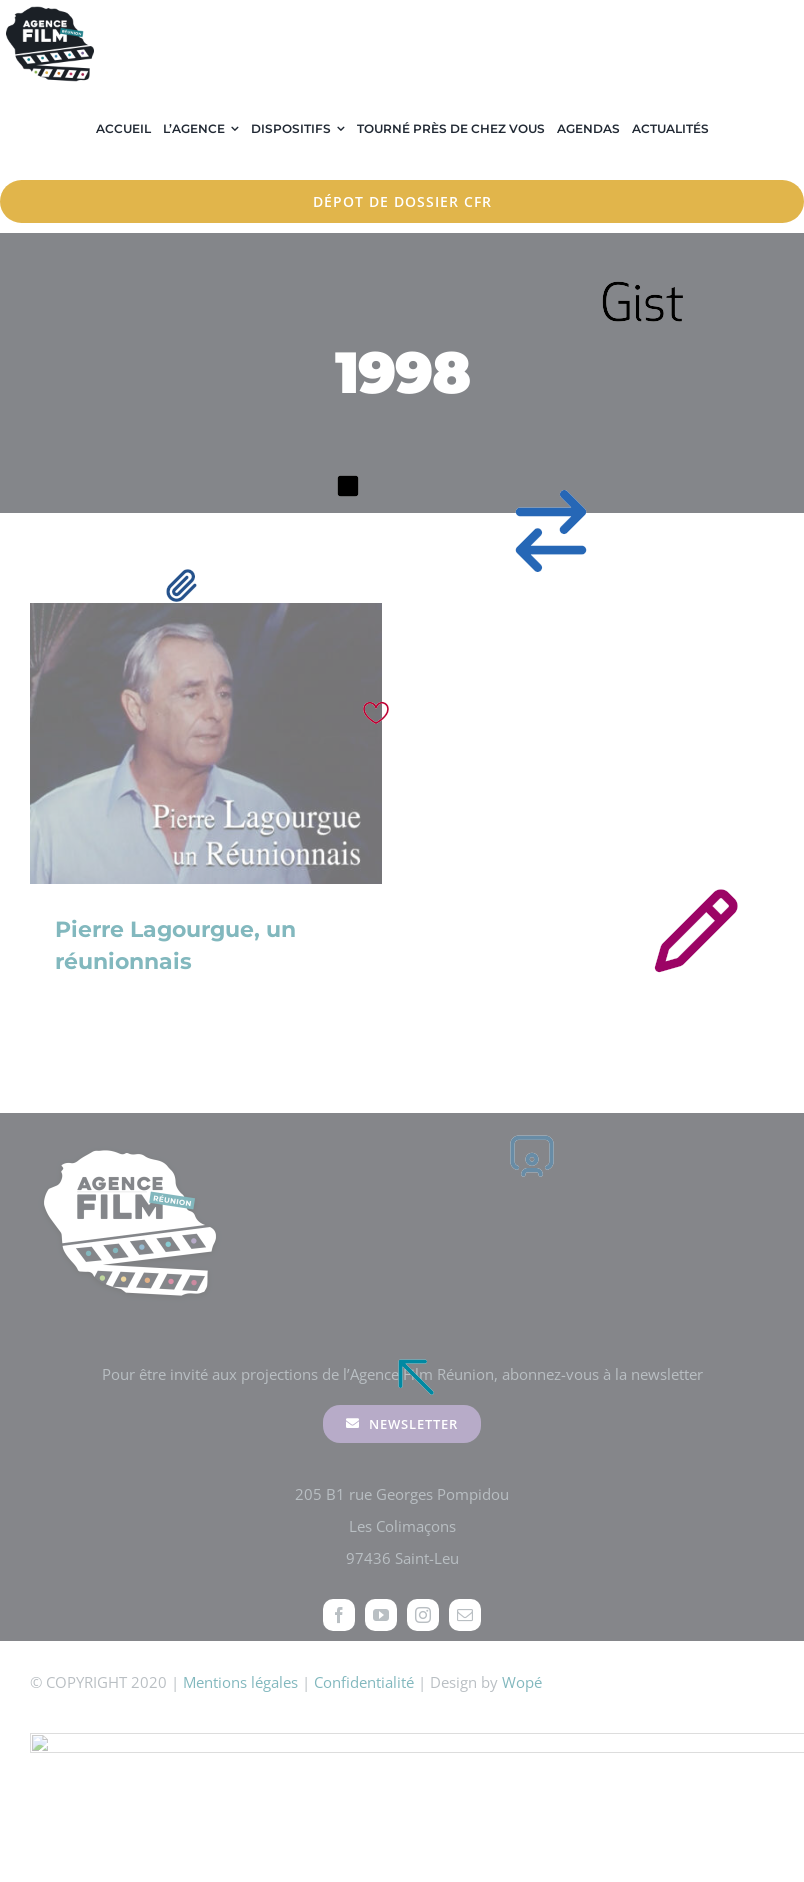  I want to click on edit content or settings, so click(696, 931).